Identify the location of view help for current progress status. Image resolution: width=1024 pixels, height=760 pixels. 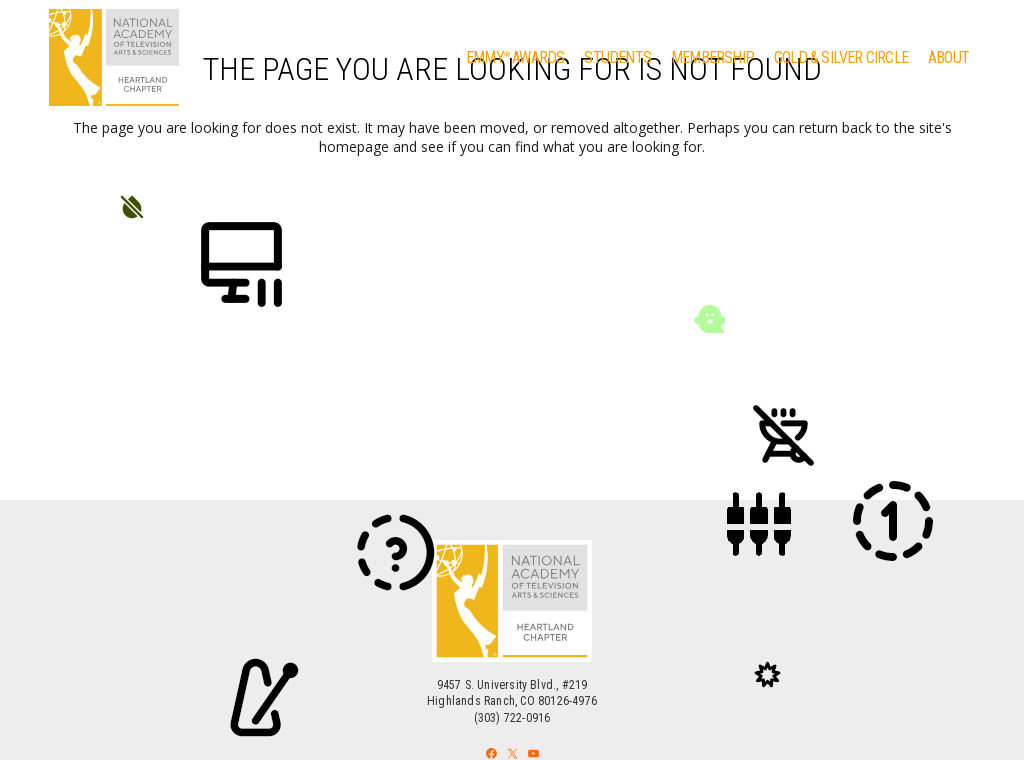
(395, 552).